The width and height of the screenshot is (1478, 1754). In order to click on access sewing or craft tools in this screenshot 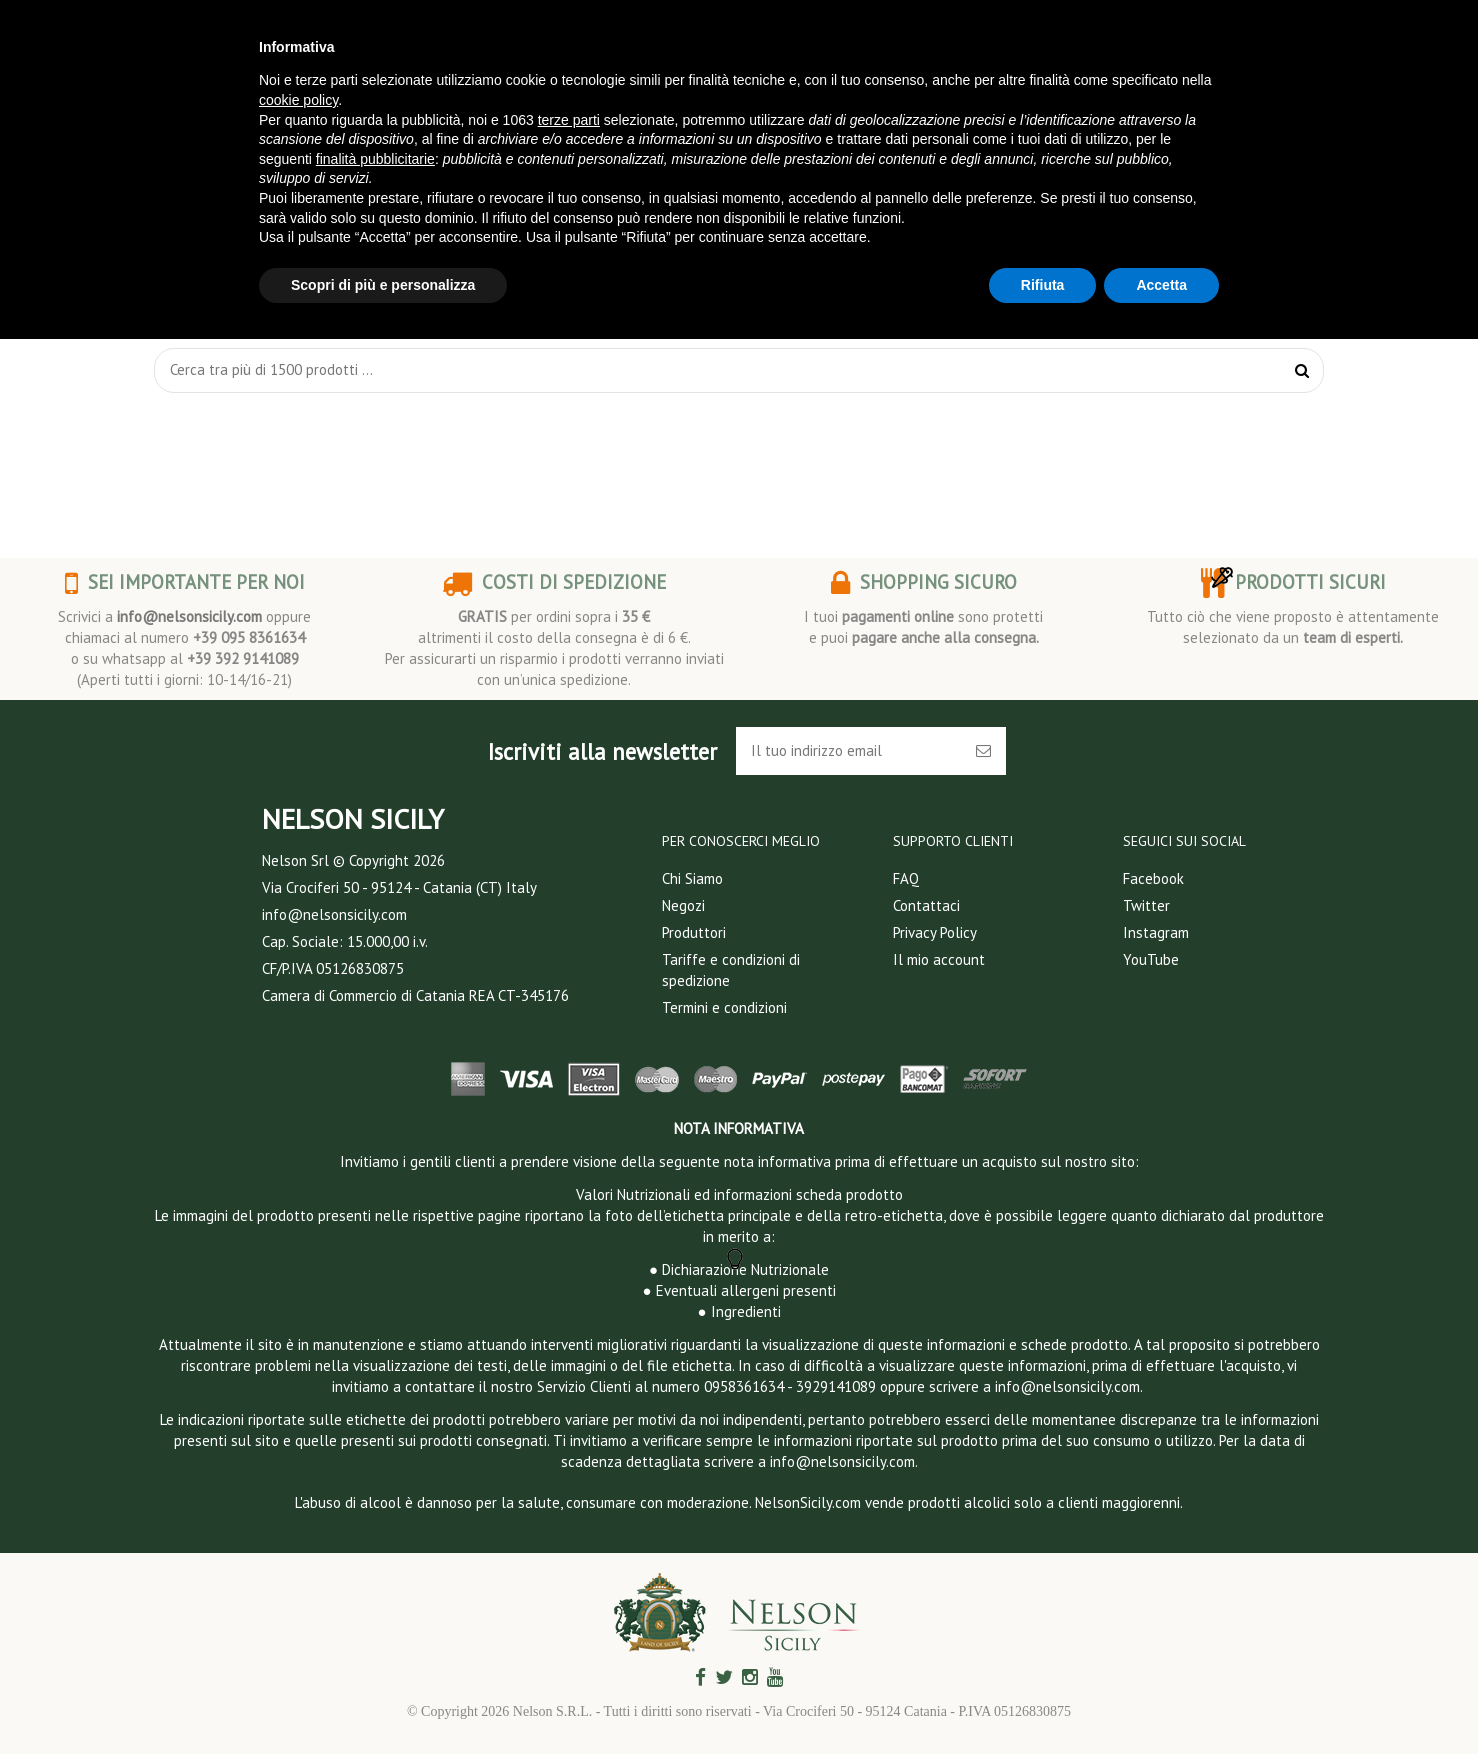, I will do `click(1222, 577)`.